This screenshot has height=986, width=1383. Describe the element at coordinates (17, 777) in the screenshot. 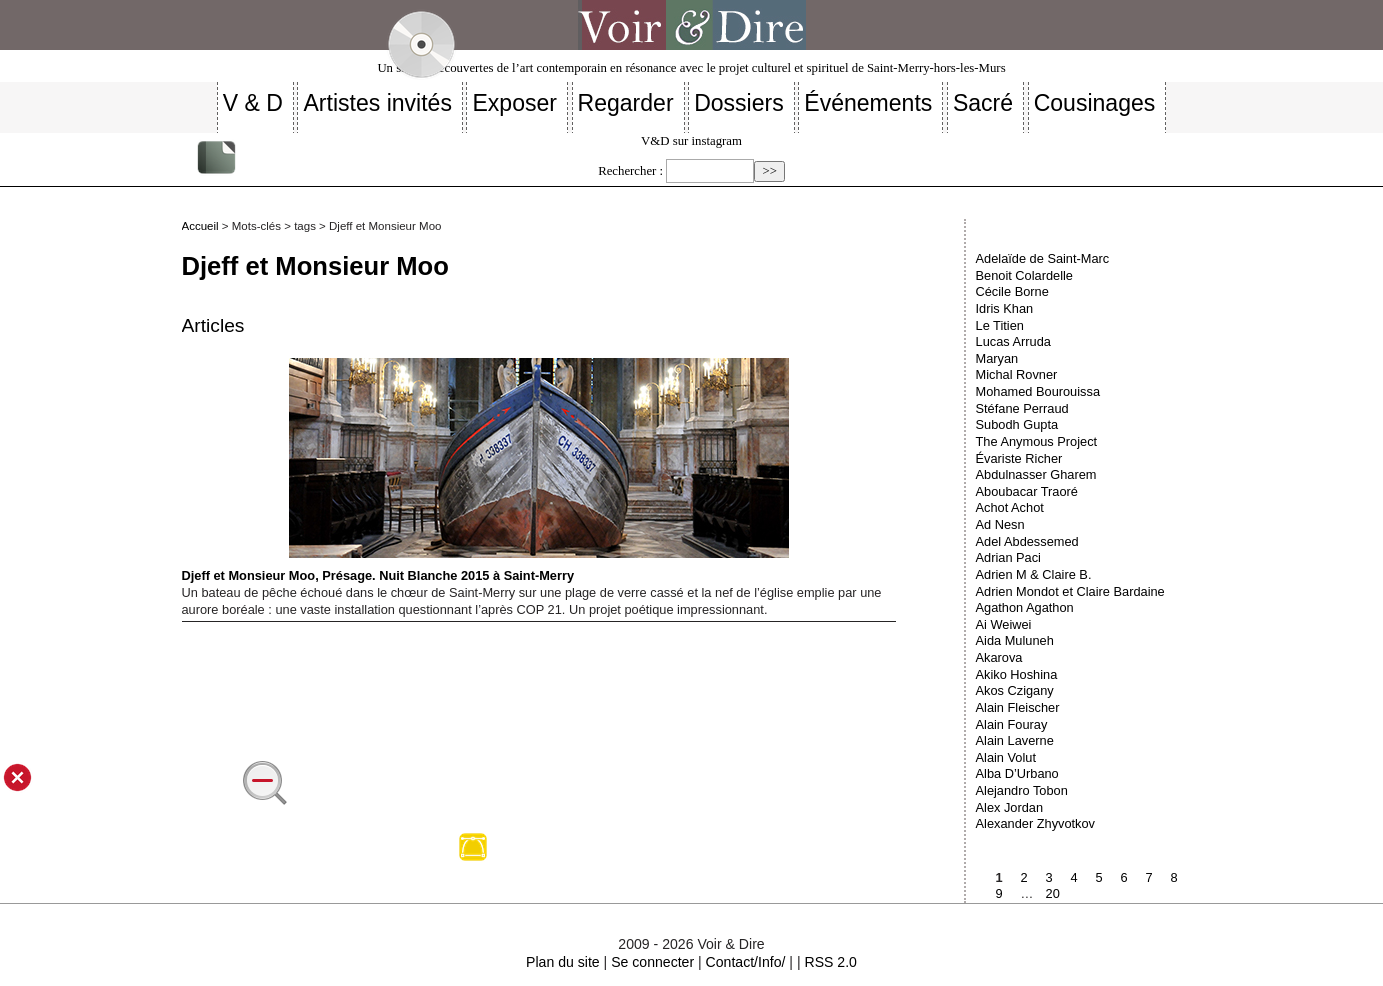

I see `dismiss or close a dialog` at that location.